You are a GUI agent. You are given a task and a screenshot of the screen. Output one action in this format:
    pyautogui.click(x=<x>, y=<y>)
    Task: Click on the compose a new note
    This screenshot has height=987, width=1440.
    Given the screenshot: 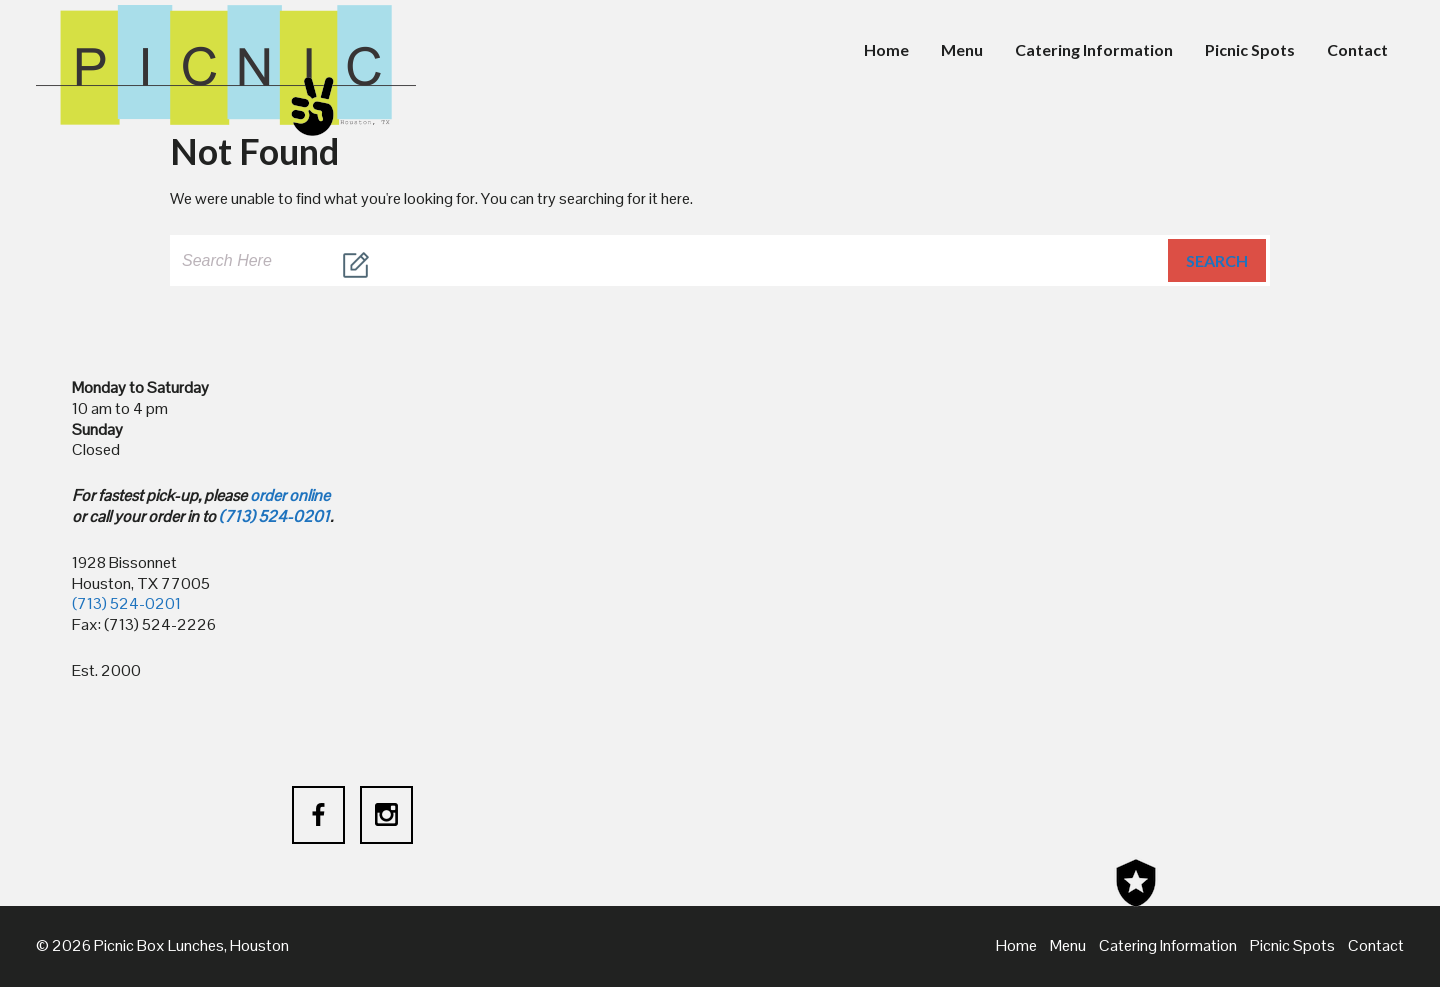 What is the action you would take?
    pyautogui.click(x=355, y=265)
    